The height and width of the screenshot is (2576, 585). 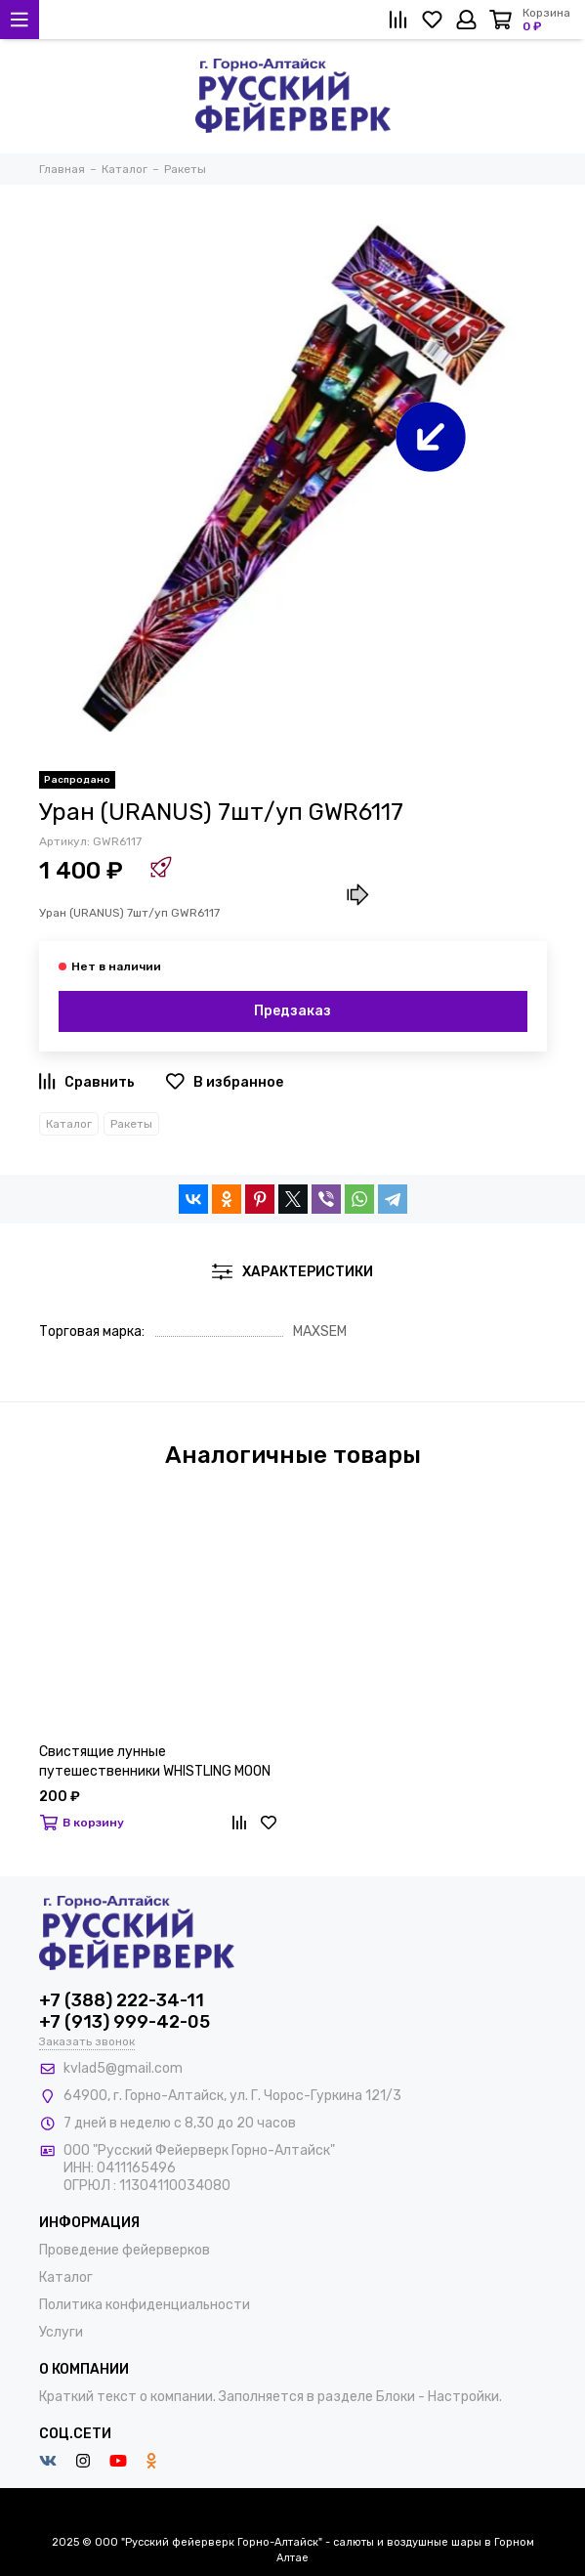 What do you see at coordinates (431, 437) in the screenshot?
I see `navigate to previous or lower-left content` at bounding box center [431, 437].